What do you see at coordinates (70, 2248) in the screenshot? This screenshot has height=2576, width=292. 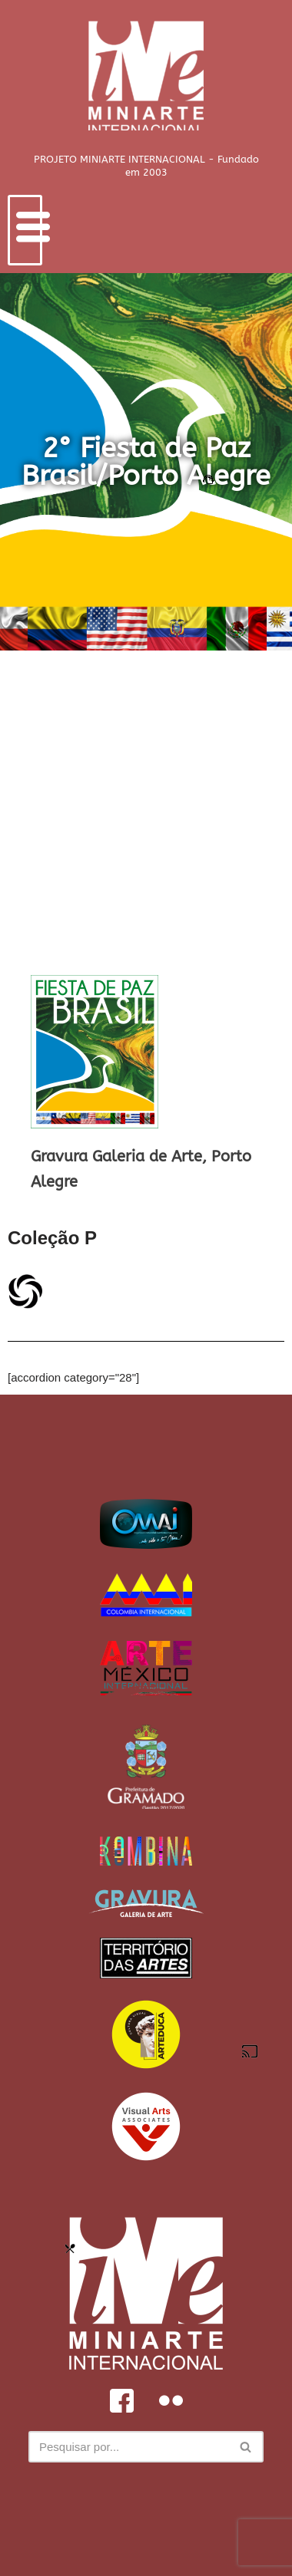 I see `find nearby restaurants` at bounding box center [70, 2248].